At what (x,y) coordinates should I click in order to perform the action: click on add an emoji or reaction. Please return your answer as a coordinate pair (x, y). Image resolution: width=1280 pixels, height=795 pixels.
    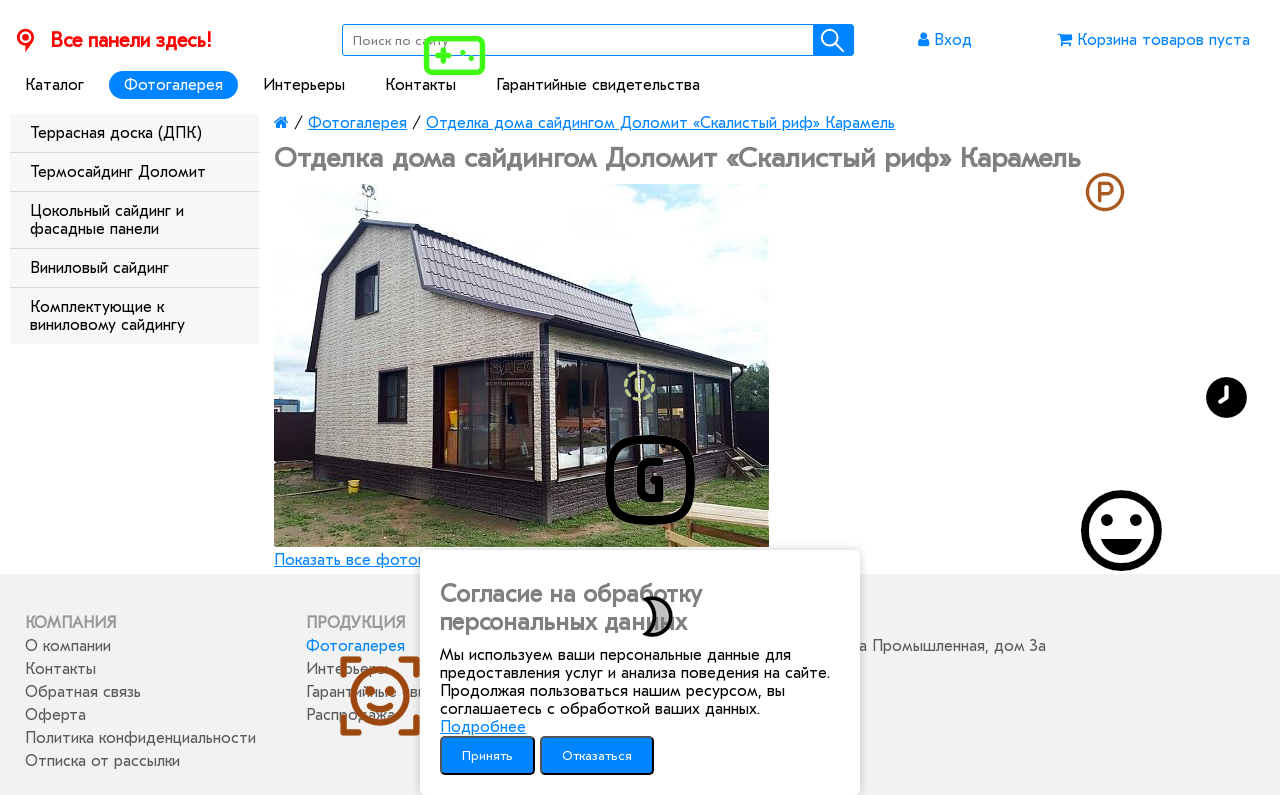
    Looking at the image, I should click on (1121, 530).